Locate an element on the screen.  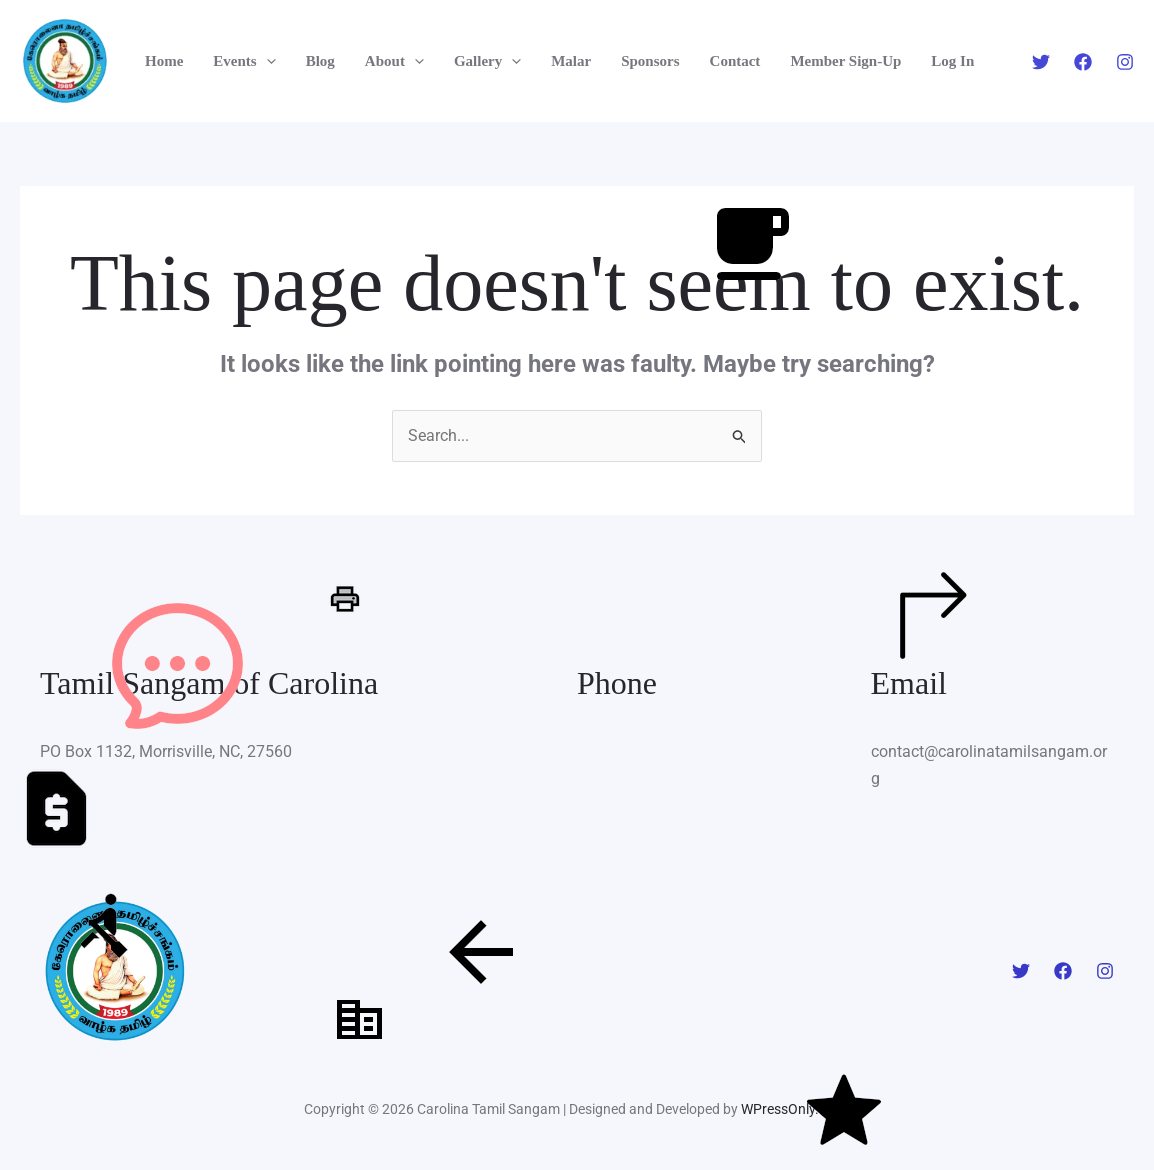
access café or coffee shop locations is located at coordinates (749, 244).